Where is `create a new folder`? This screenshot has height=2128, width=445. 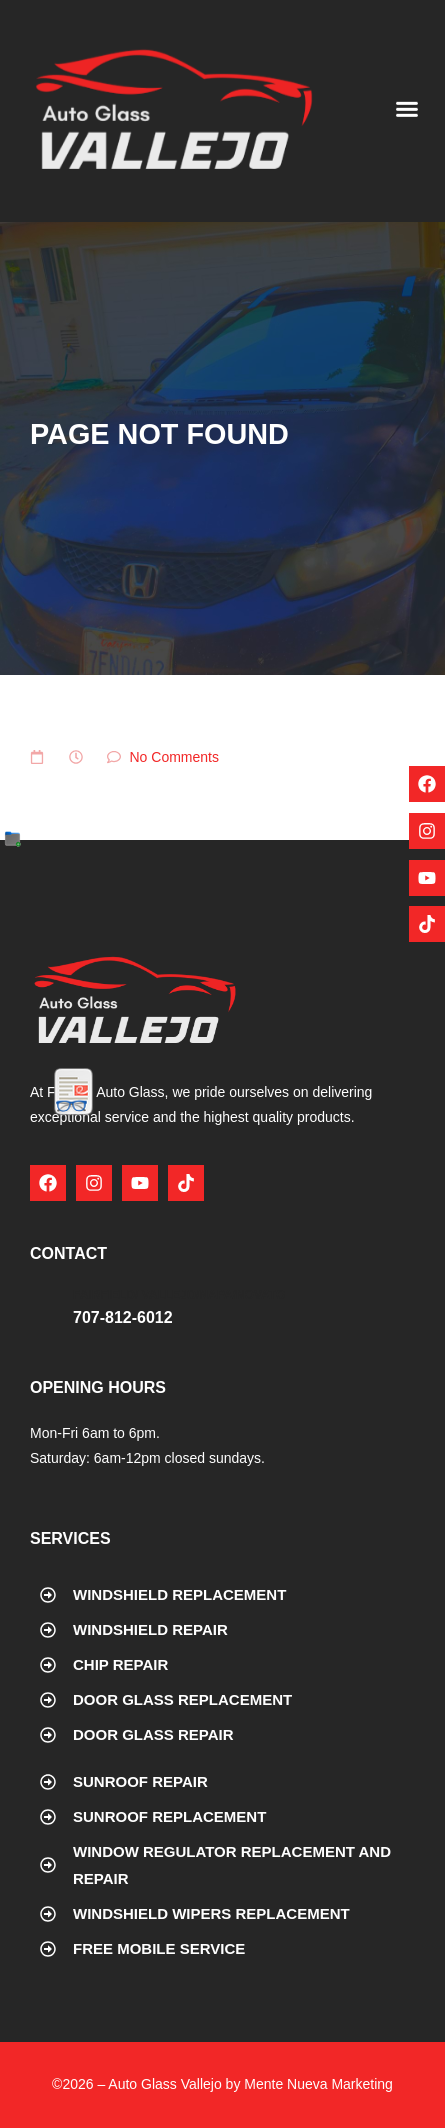
create a new folder is located at coordinates (12, 838).